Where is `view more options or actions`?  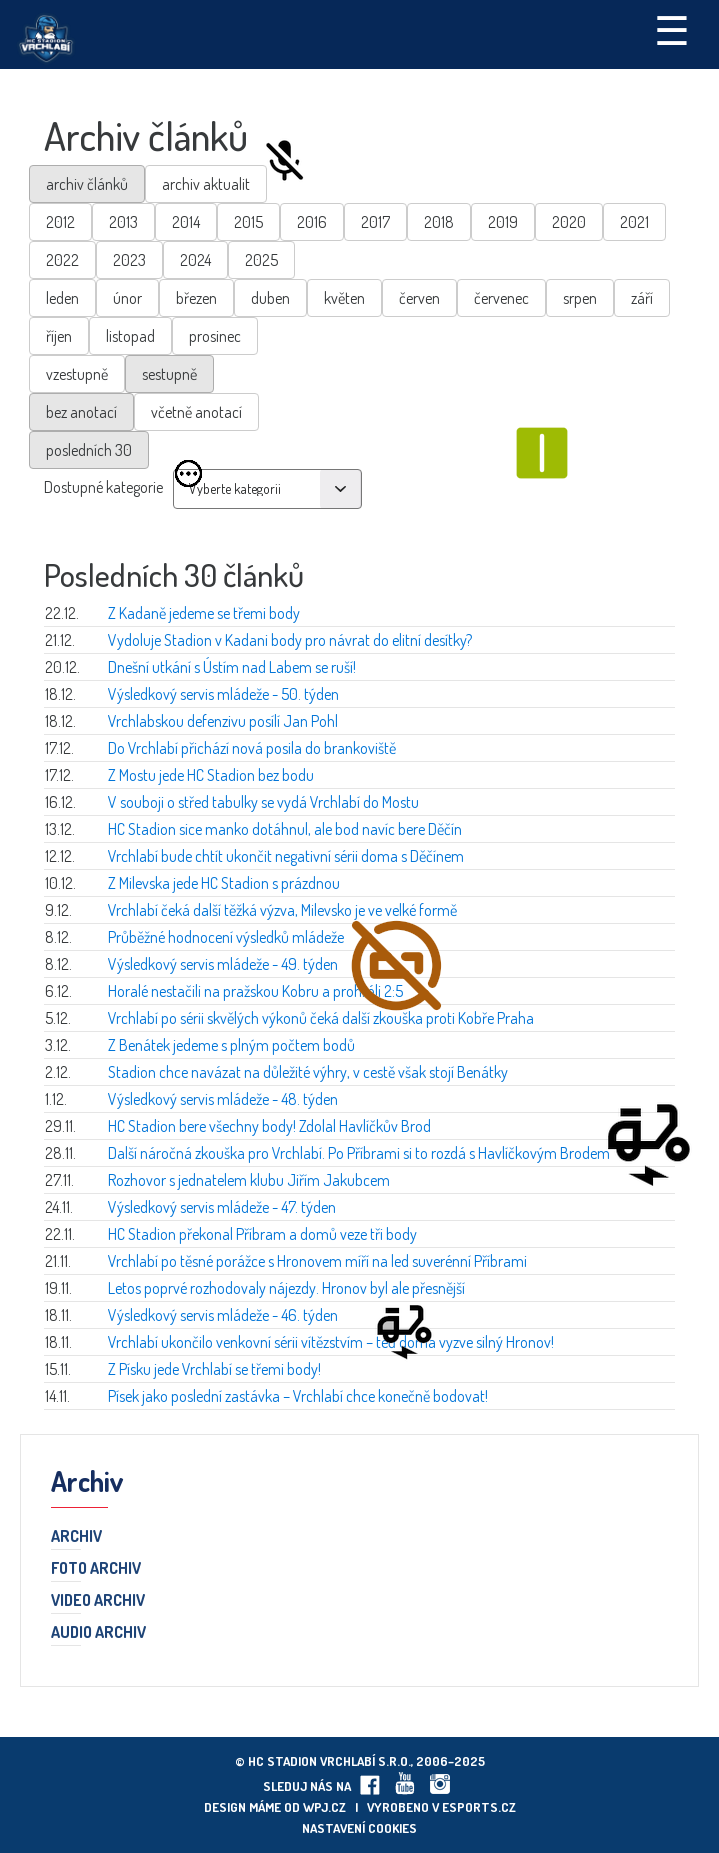 view more options or actions is located at coordinates (188, 473).